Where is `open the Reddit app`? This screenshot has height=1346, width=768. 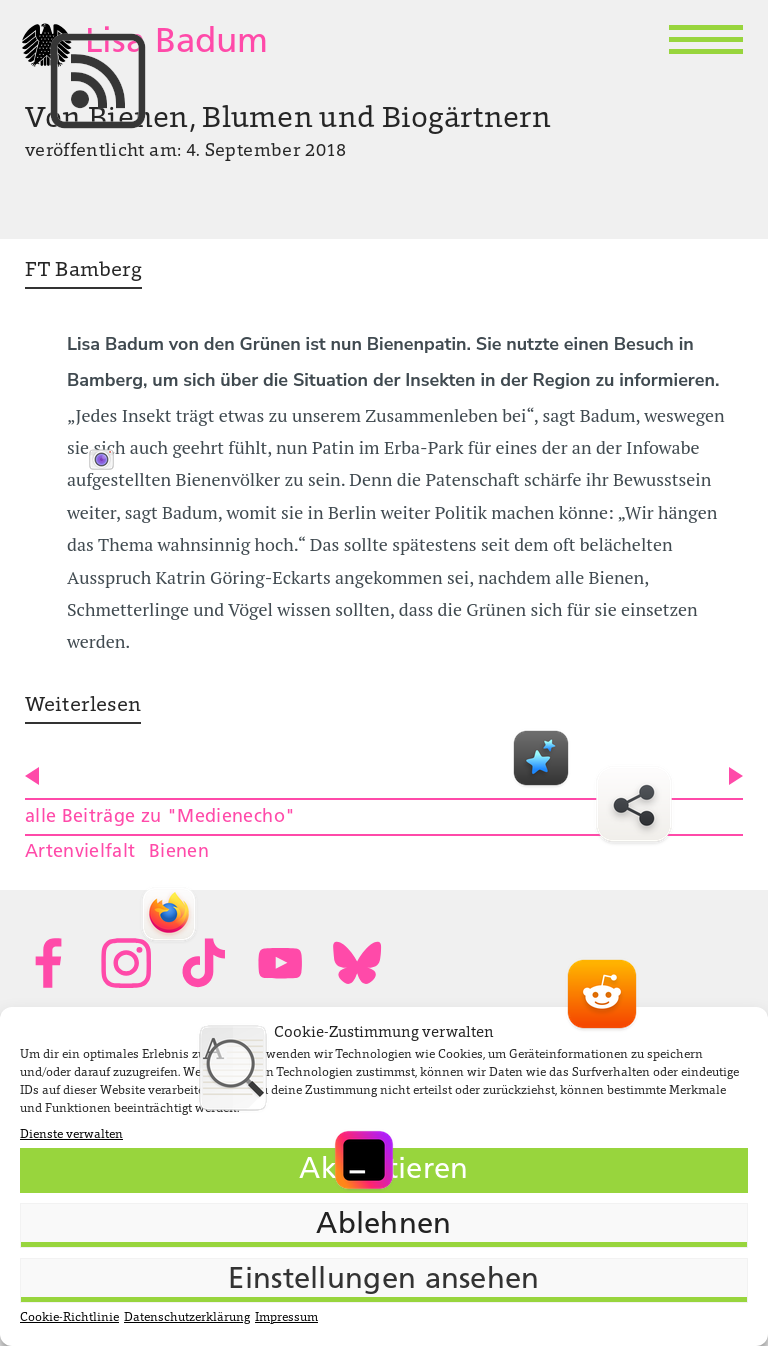 open the Reddit app is located at coordinates (602, 994).